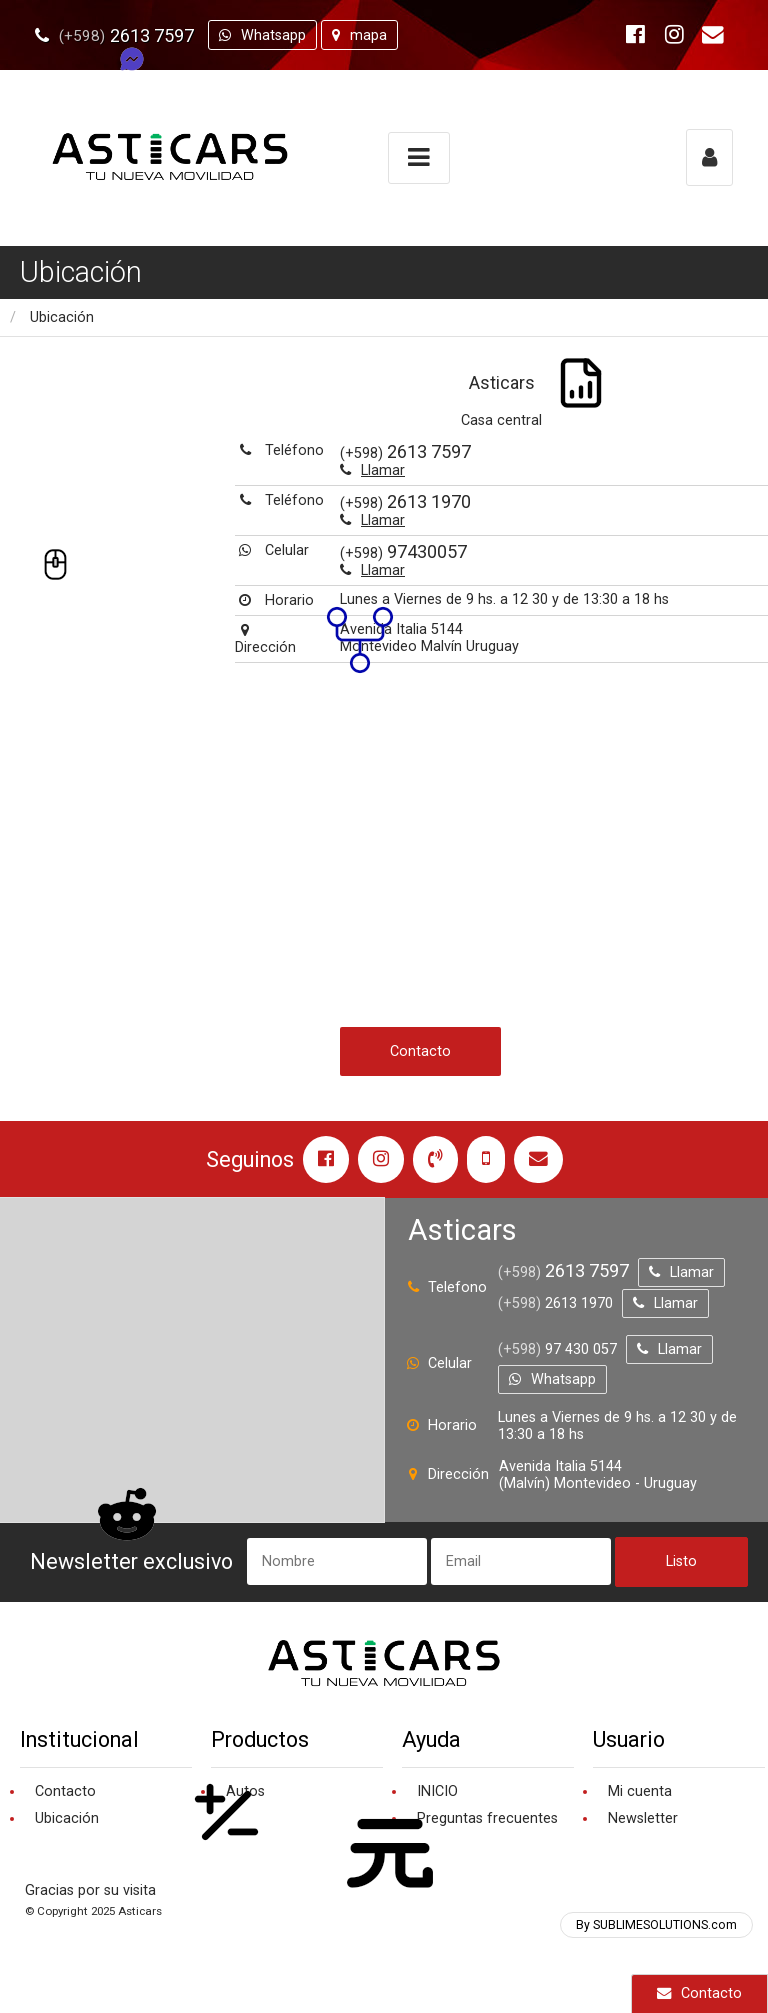  I want to click on open facebook messenger, so click(132, 59).